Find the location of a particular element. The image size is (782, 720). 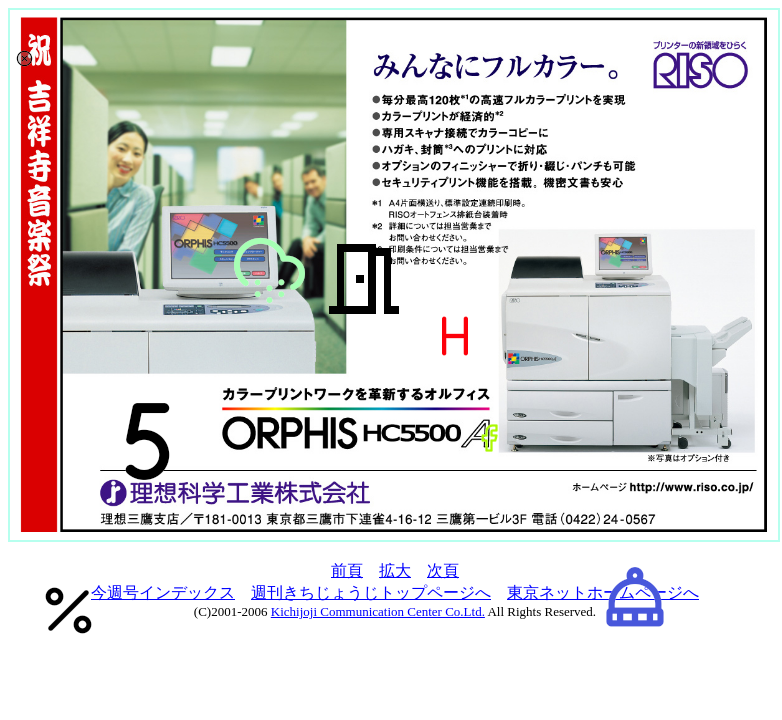

select winter or cold weather category is located at coordinates (635, 600).